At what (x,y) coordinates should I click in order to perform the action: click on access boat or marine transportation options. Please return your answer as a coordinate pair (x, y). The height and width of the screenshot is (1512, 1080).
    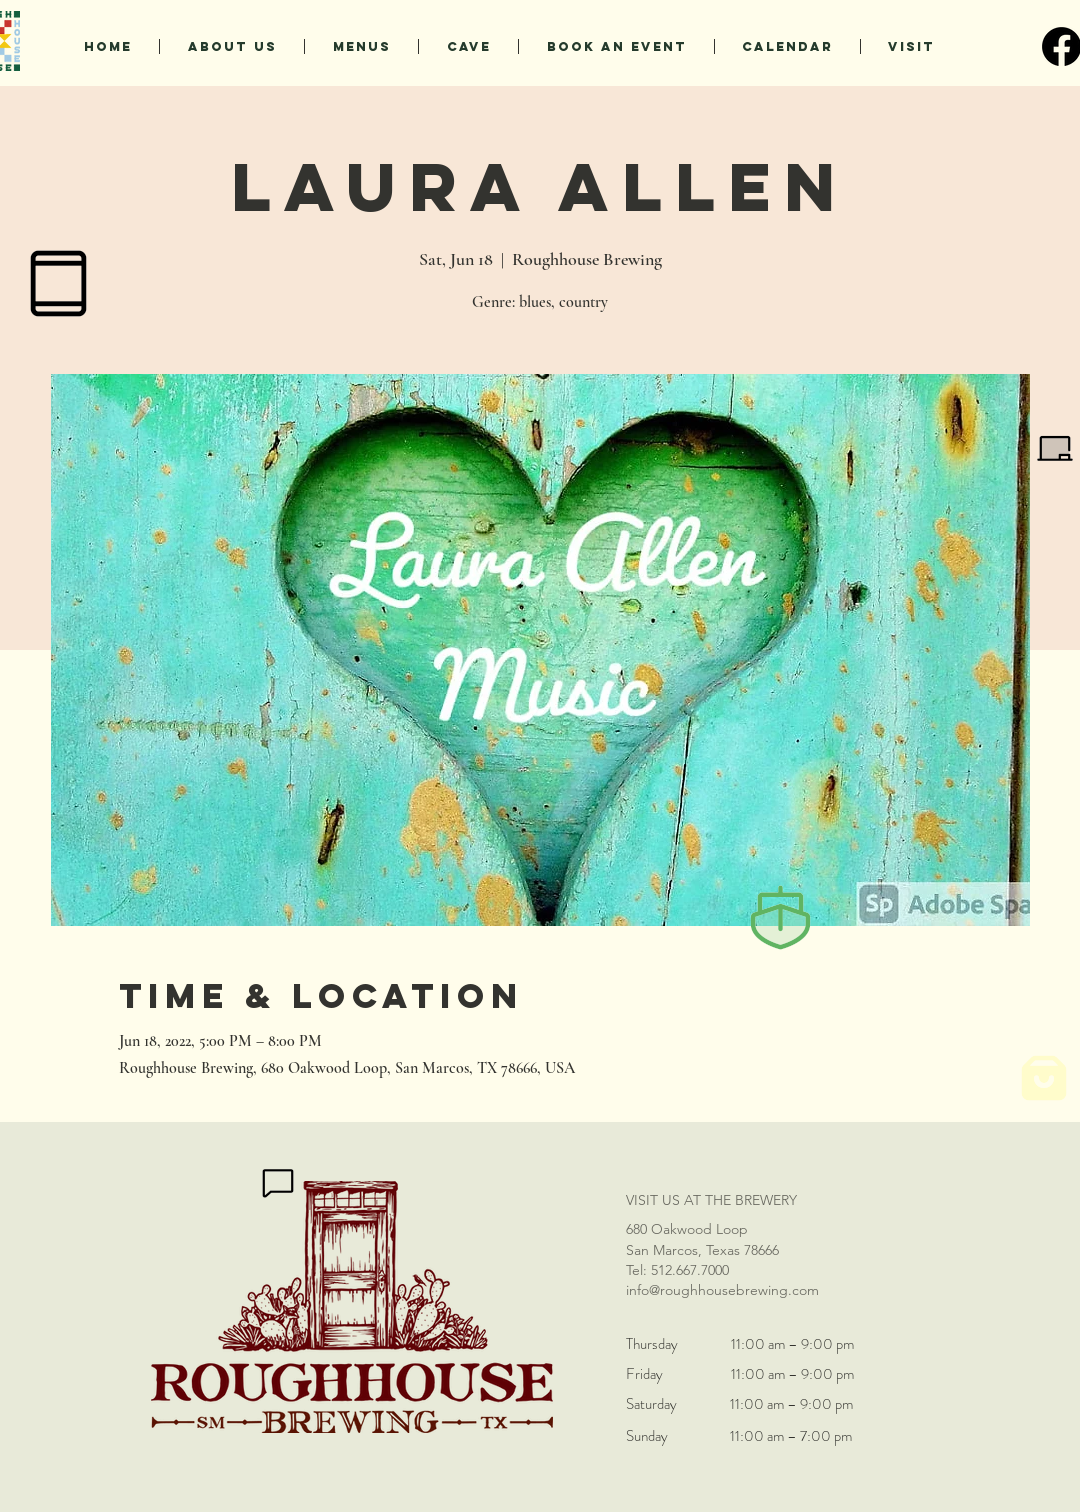
    Looking at the image, I should click on (780, 917).